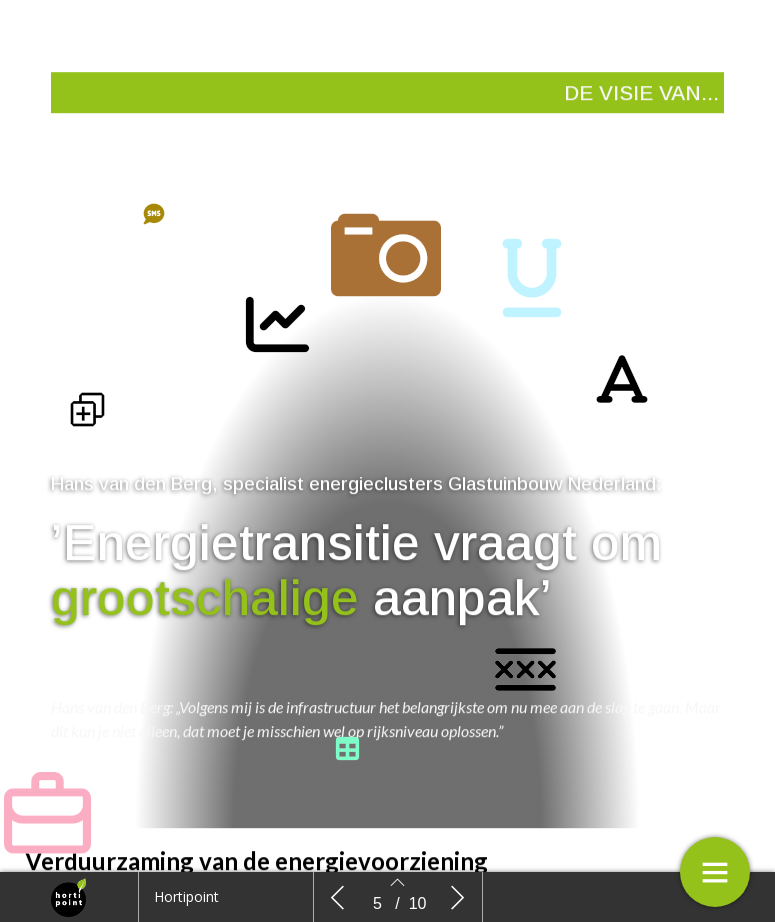 This screenshot has height=922, width=775. Describe the element at coordinates (154, 214) in the screenshot. I see `open text messaging app` at that location.